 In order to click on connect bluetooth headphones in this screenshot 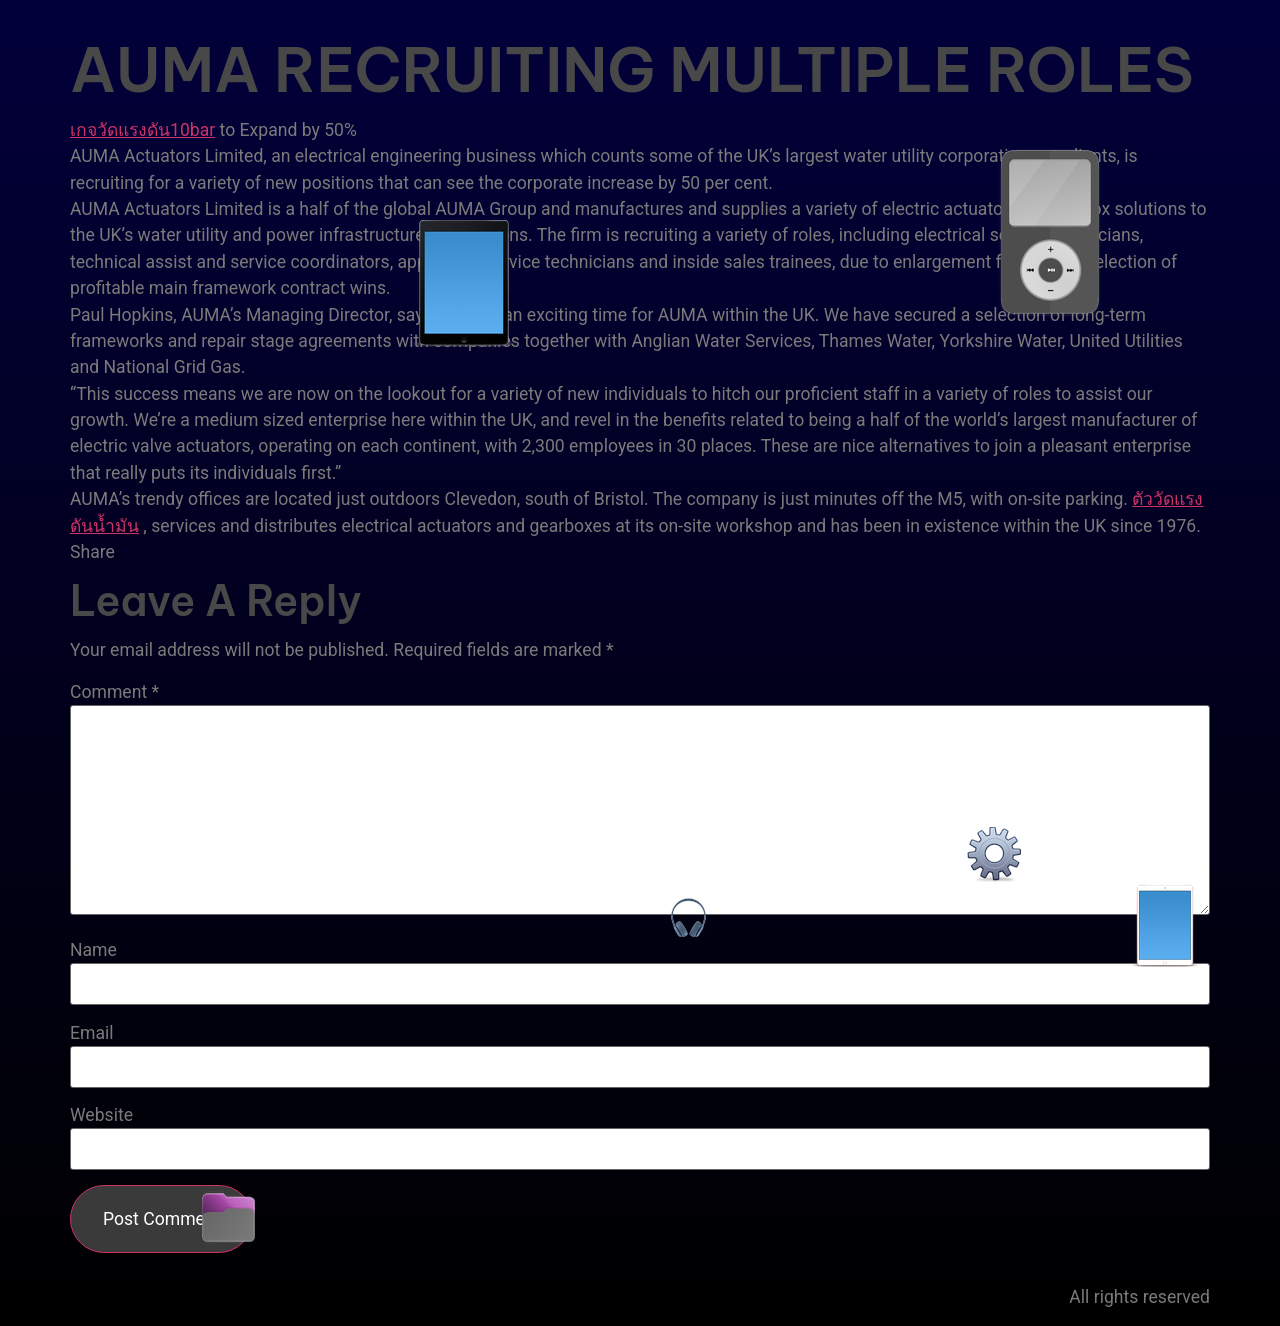, I will do `click(688, 917)`.